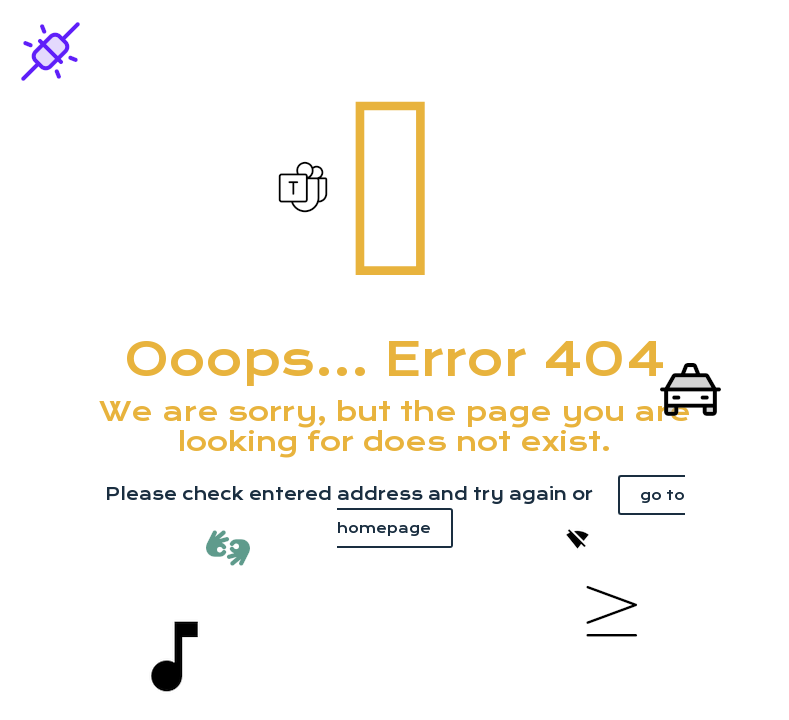 This screenshot has width=789, height=720. What do you see at coordinates (610, 612) in the screenshot?
I see `greater than or equal to mathematical operator` at bounding box center [610, 612].